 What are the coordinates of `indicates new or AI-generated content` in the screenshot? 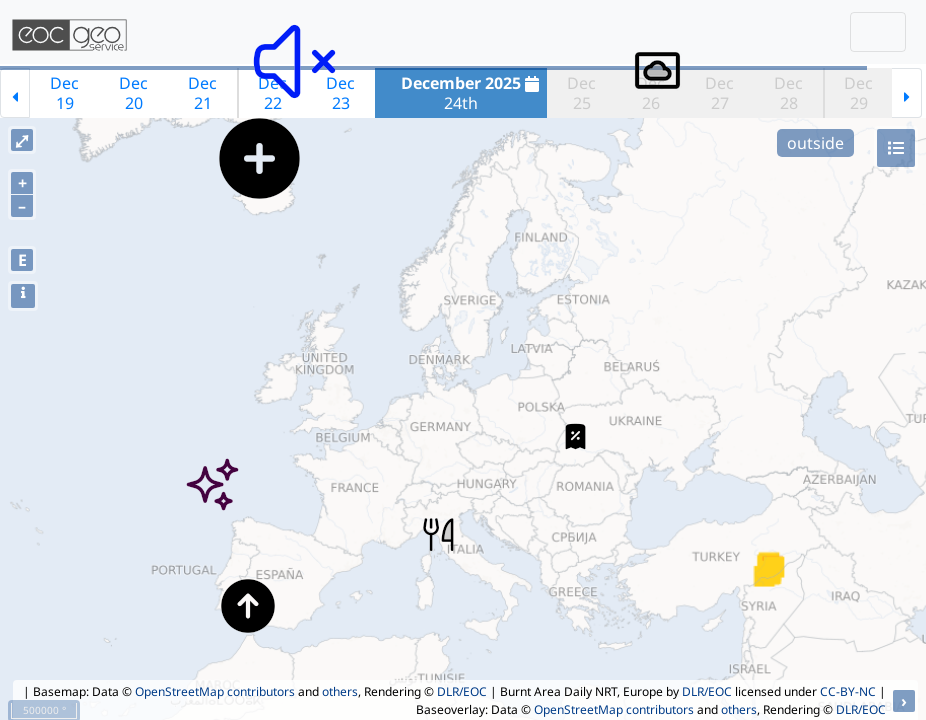 It's located at (212, 484).